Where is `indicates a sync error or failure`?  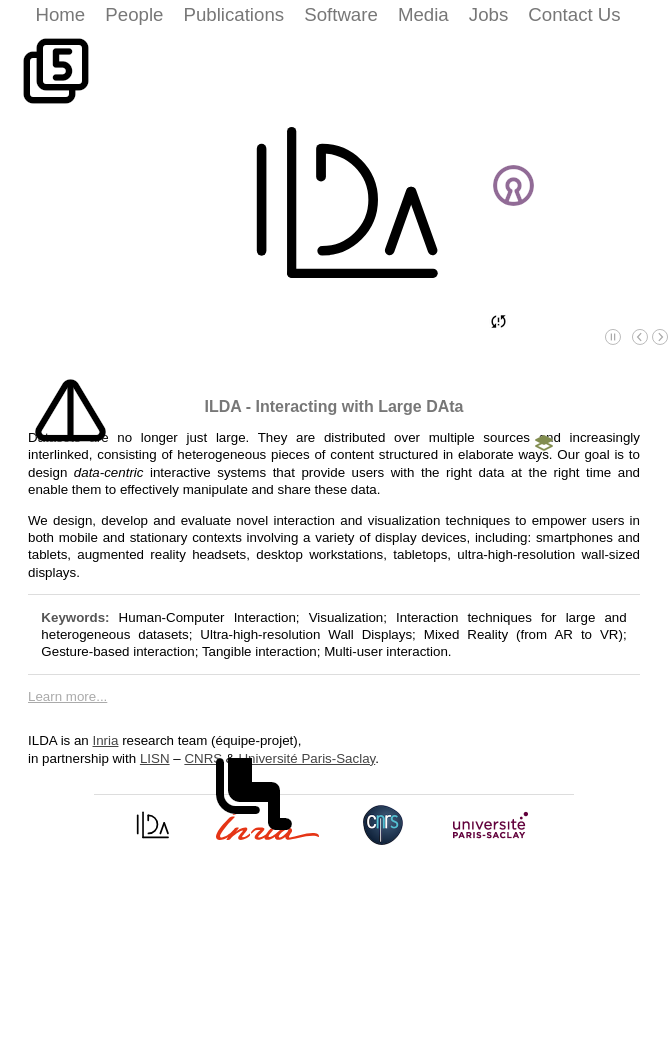
indicates a sync error or failure is located at coordinates (498, 321).